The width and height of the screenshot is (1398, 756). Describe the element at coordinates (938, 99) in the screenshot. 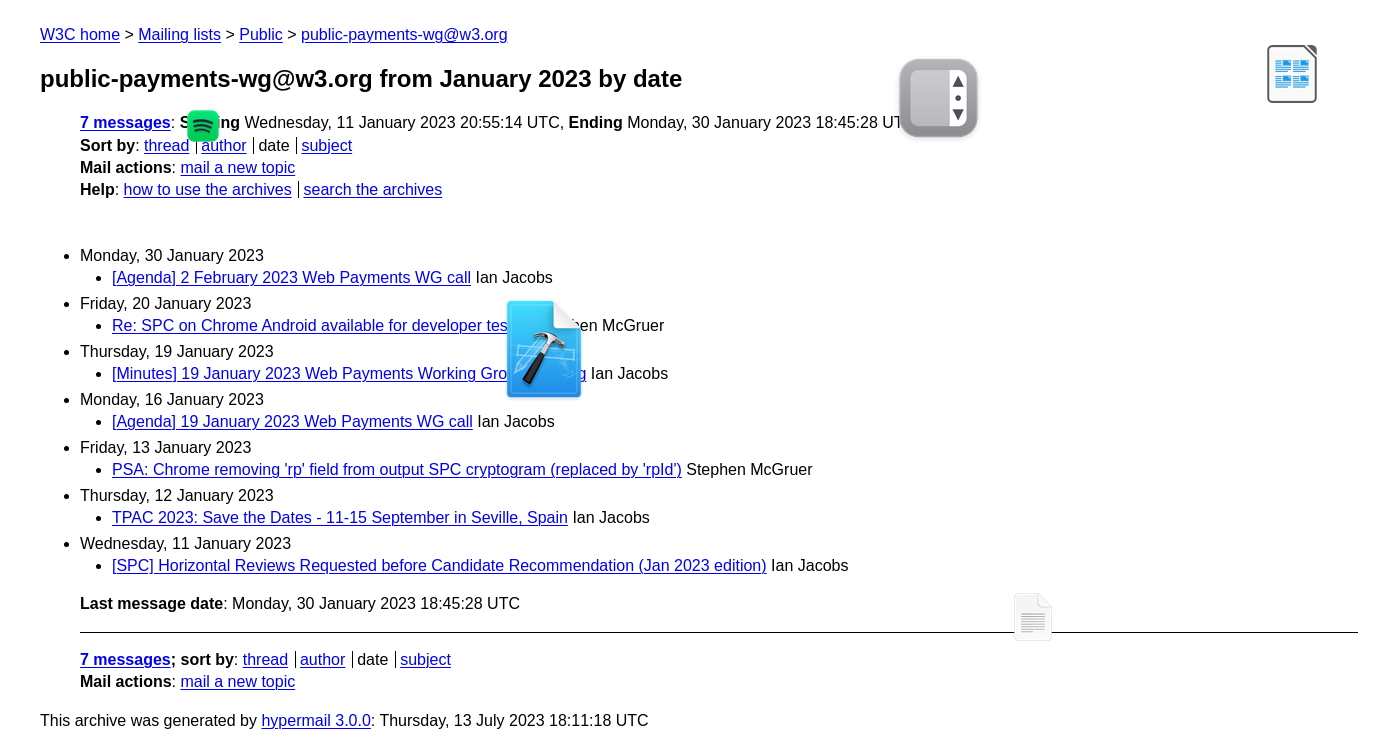

I see `adjust scroll bar behavior settings` at that location.